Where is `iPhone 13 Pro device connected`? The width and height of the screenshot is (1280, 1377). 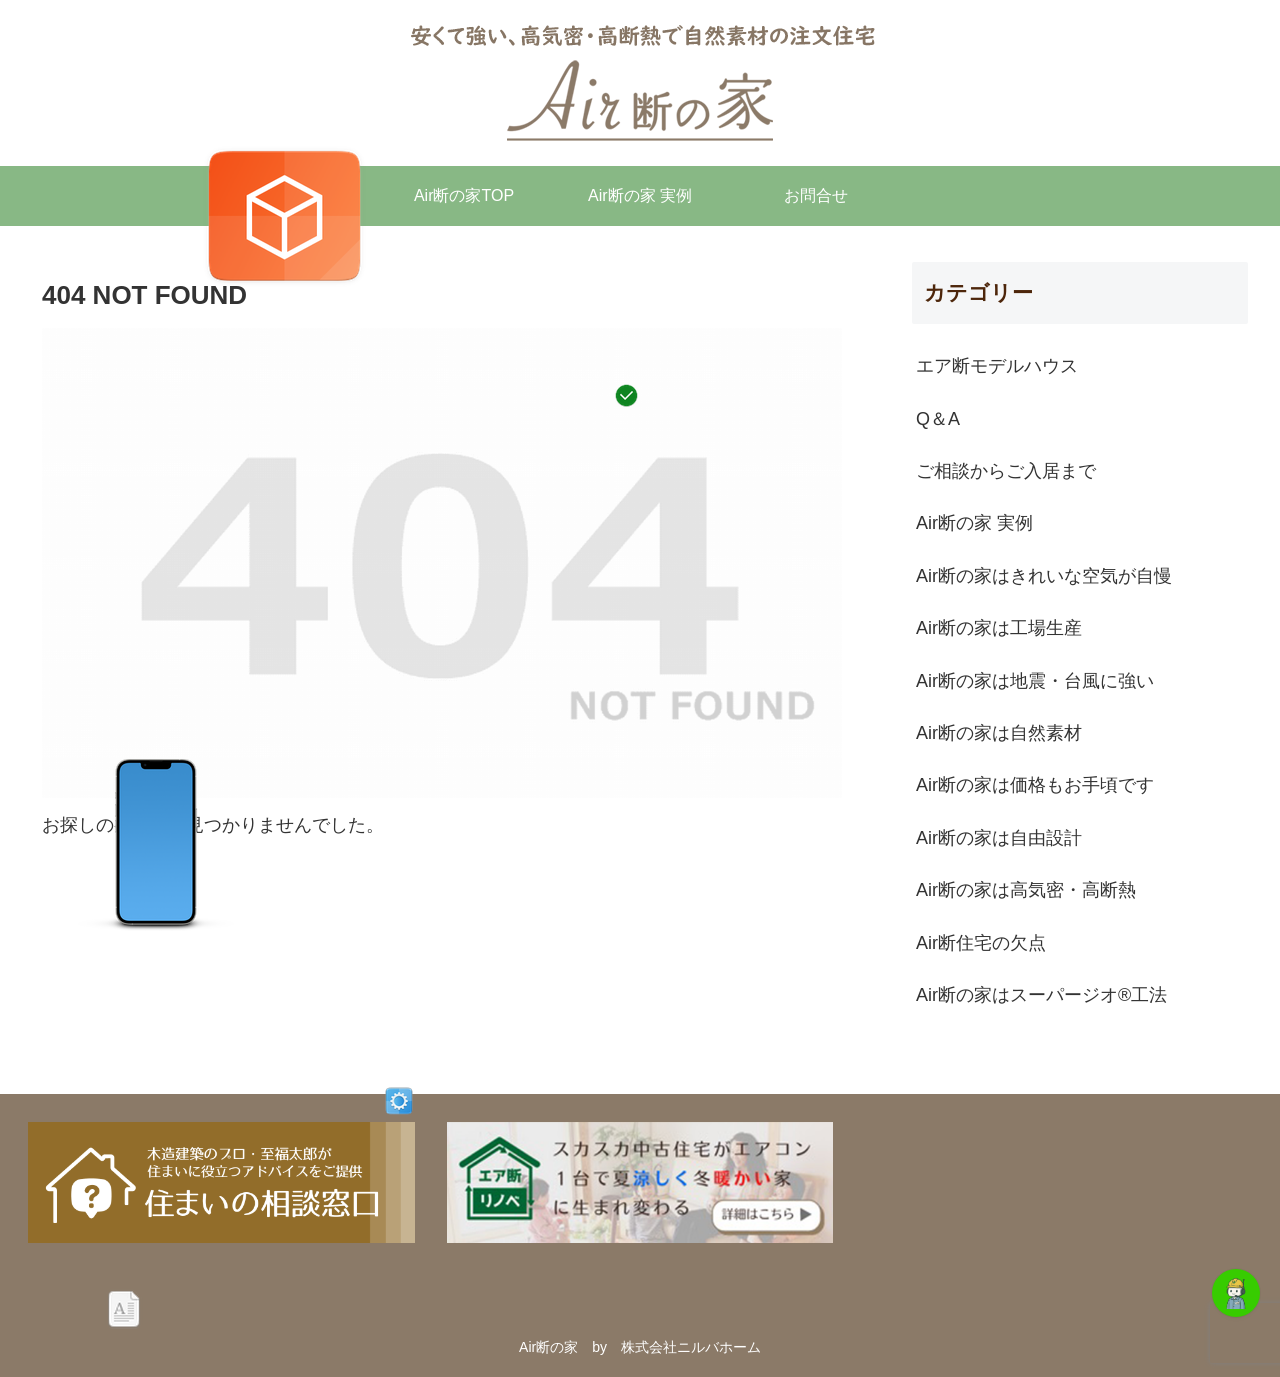
iPhone 13 Pro device connected is located at coordinates (156, 845).